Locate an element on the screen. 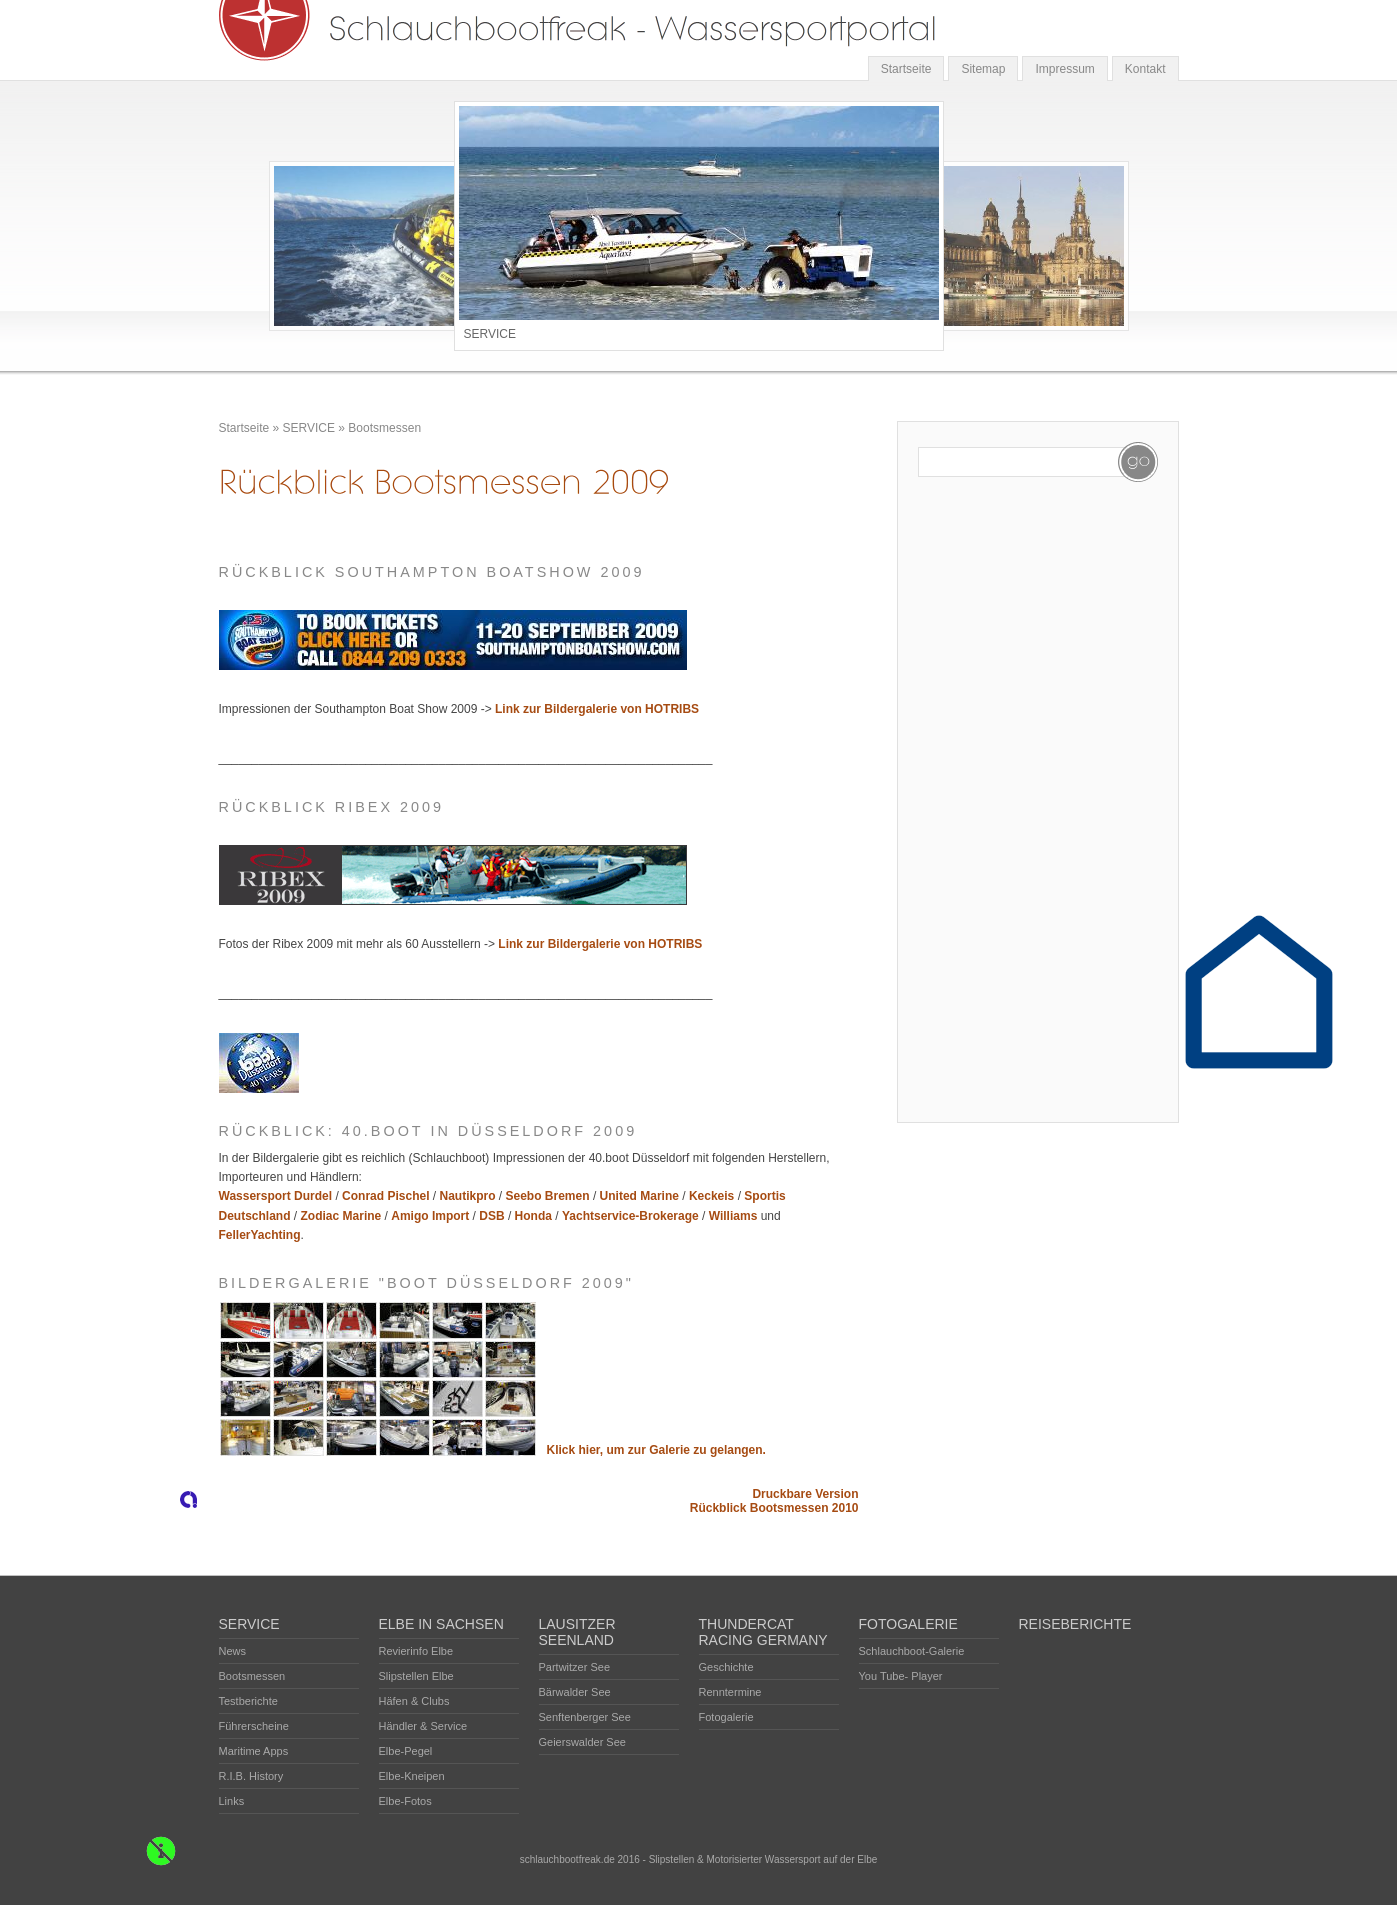 The image size is (1397, 1905). information or help is unavailable is located at coordinates (161, 1851).